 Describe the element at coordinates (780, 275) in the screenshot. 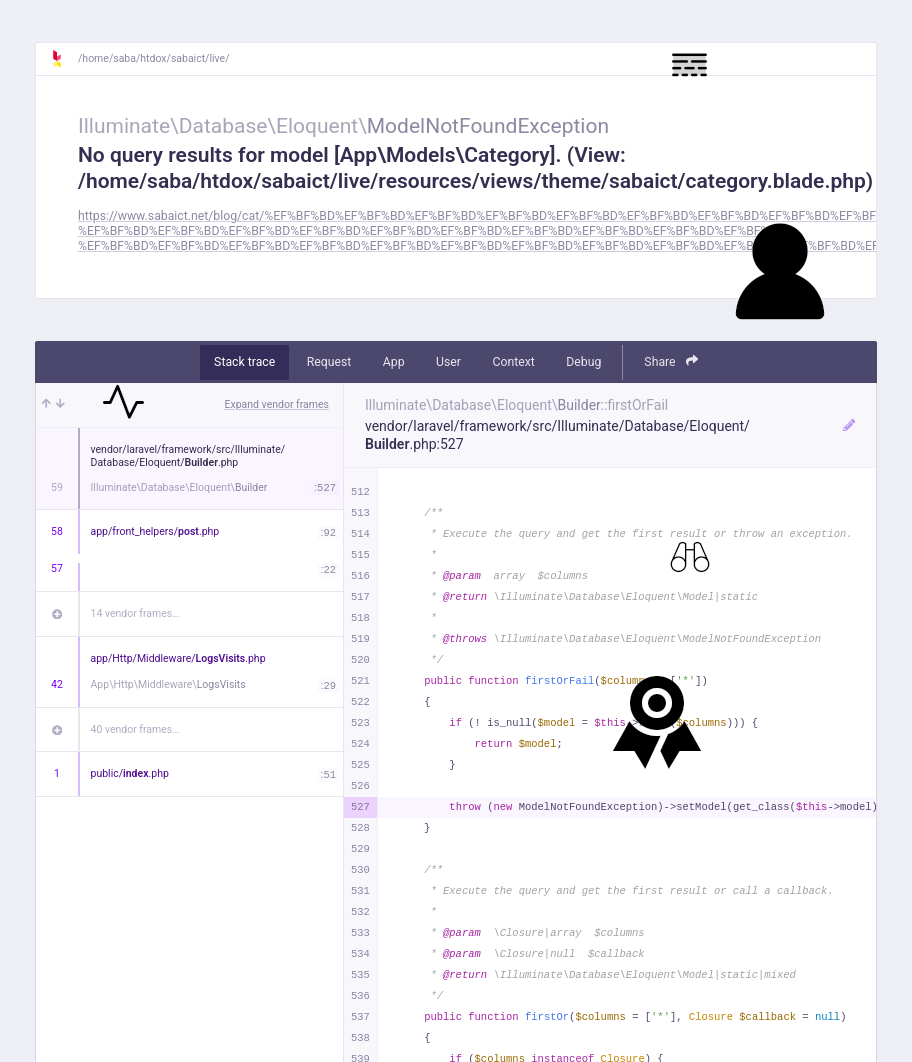

I see `view your profile` at that location.